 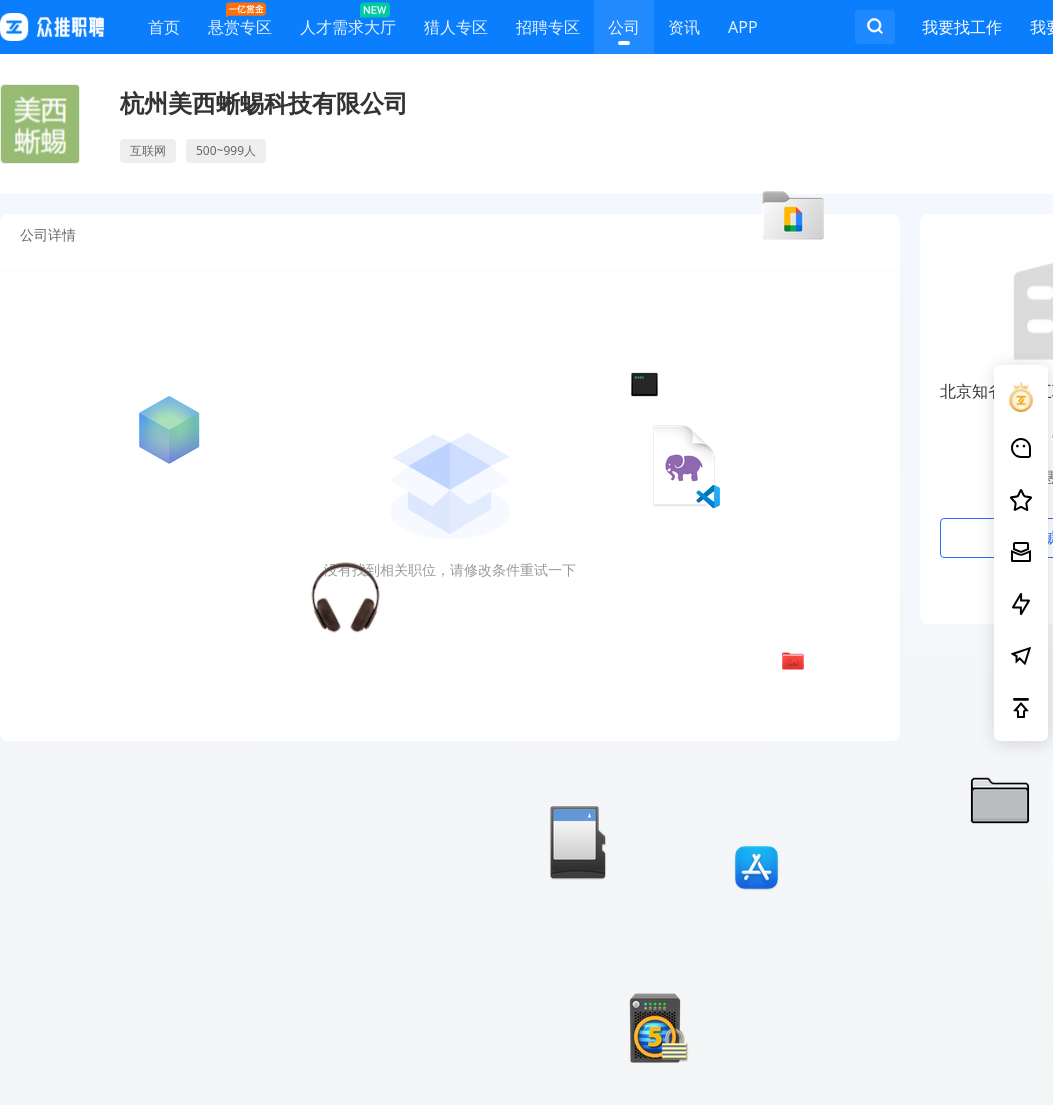 I want to click on microSD or TransFlash memory card storage device, so click(x=579, y=843).